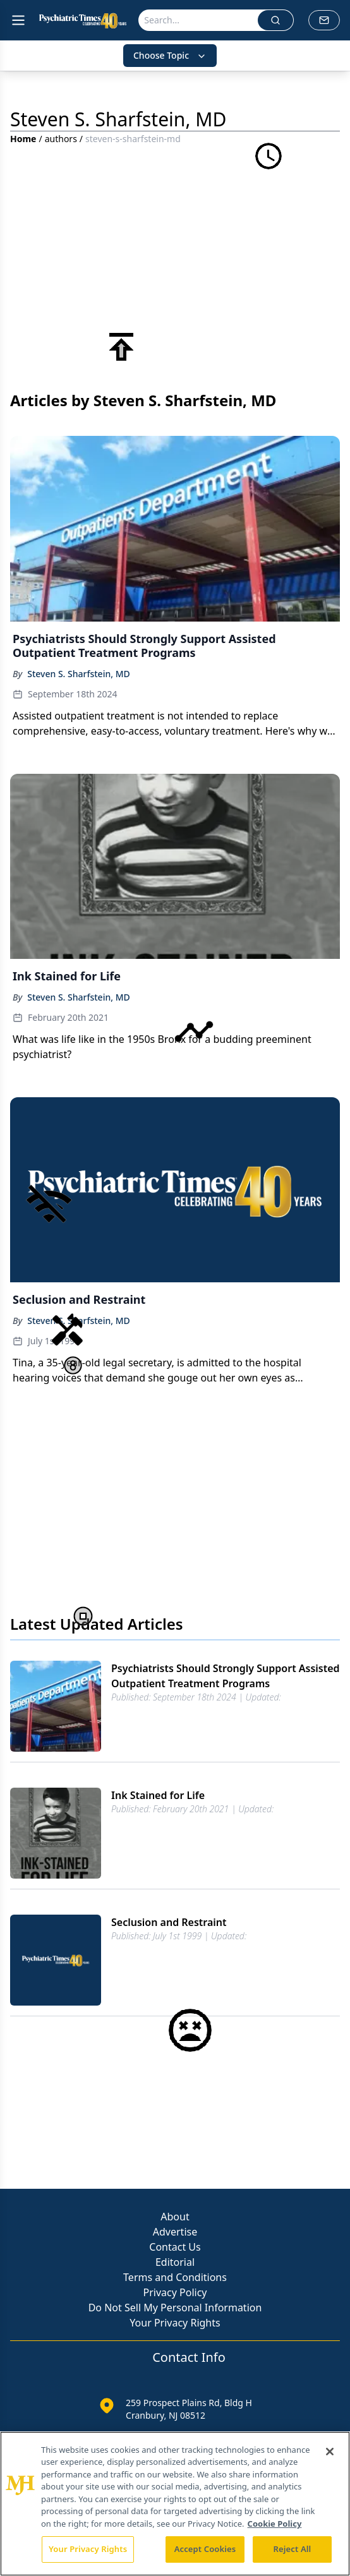 Image resolution: width=350 pixels, height=2576 pixels. What do you see at coordinates (269, 156) in the screenshot?
I see `view time or clock settings` at bounding box center [269, 156].